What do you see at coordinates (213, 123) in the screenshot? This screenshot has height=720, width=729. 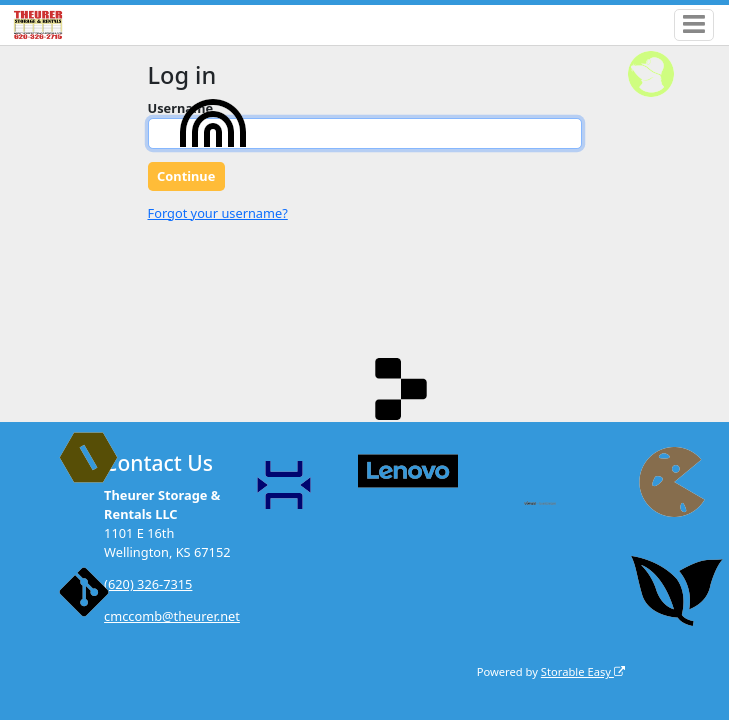 I see `view weather conditions` at bounding box center [213, 123].